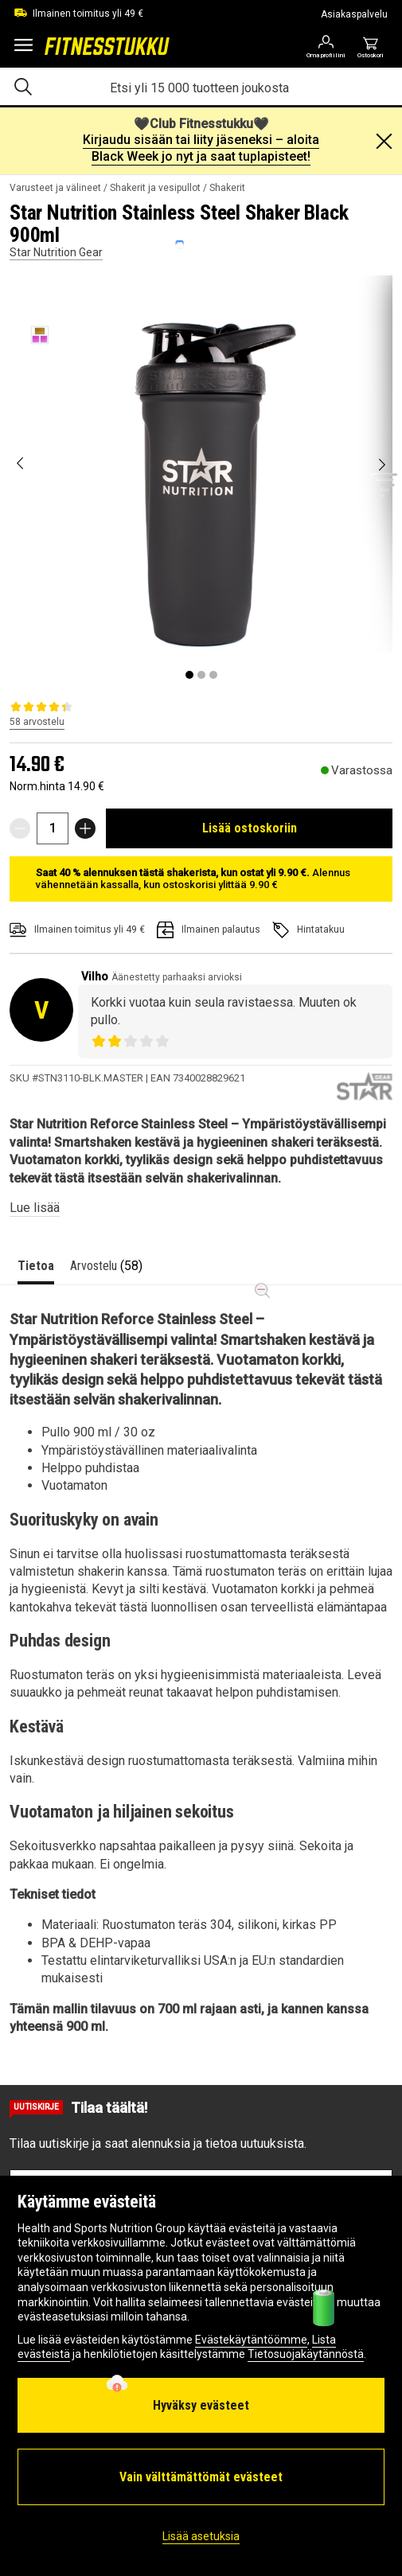 This screenshot has height=2576, width=402. What do you see at coordinates (196, 251) in the screenshot?
I see `manage saved passwords and login credentials` at bounding box center [196, 251].